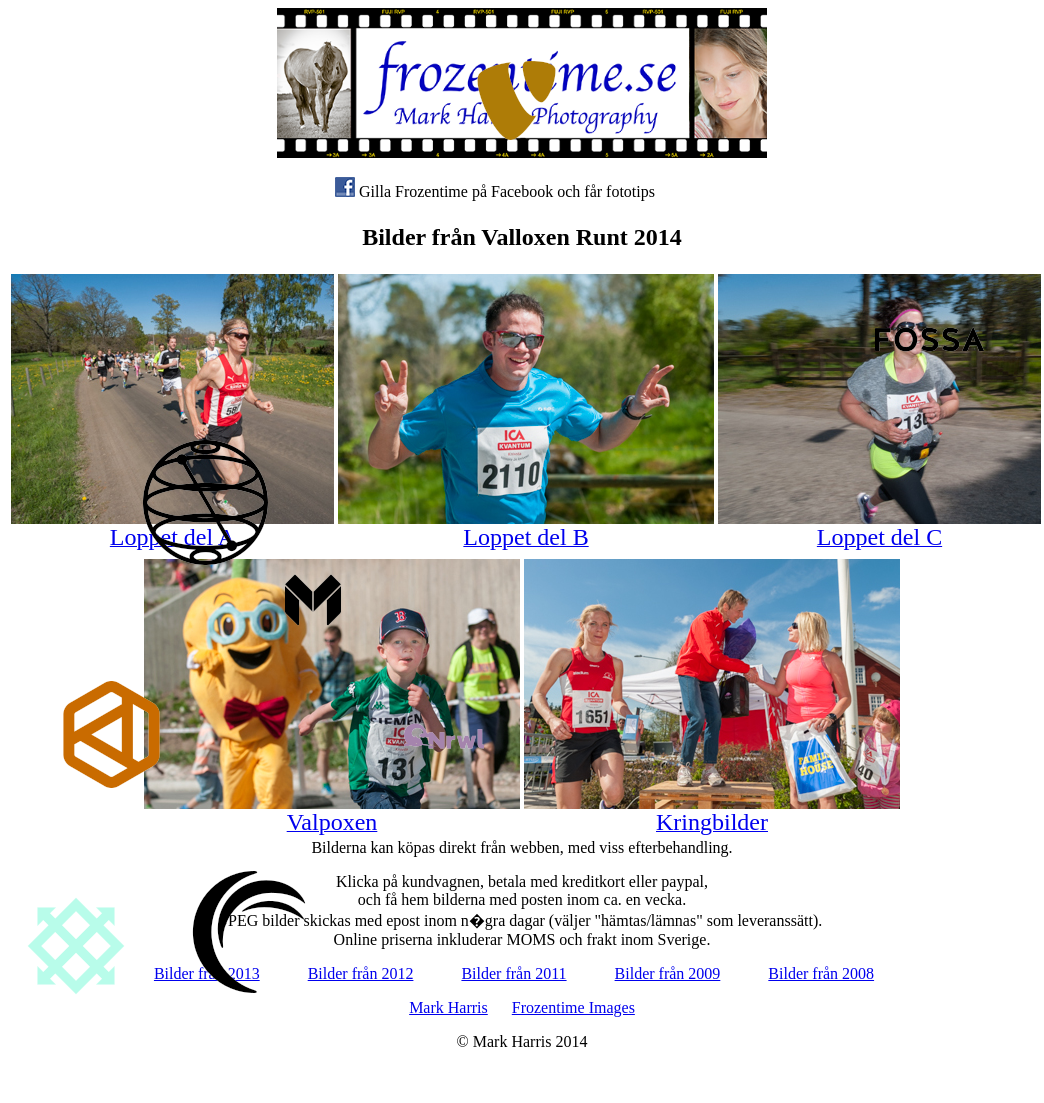 The width and height of the screenshot is (1044, 1103). Describe the element at coordinates (76, 946) in the screenshot. I see `centos linux operating system logo` at that location.